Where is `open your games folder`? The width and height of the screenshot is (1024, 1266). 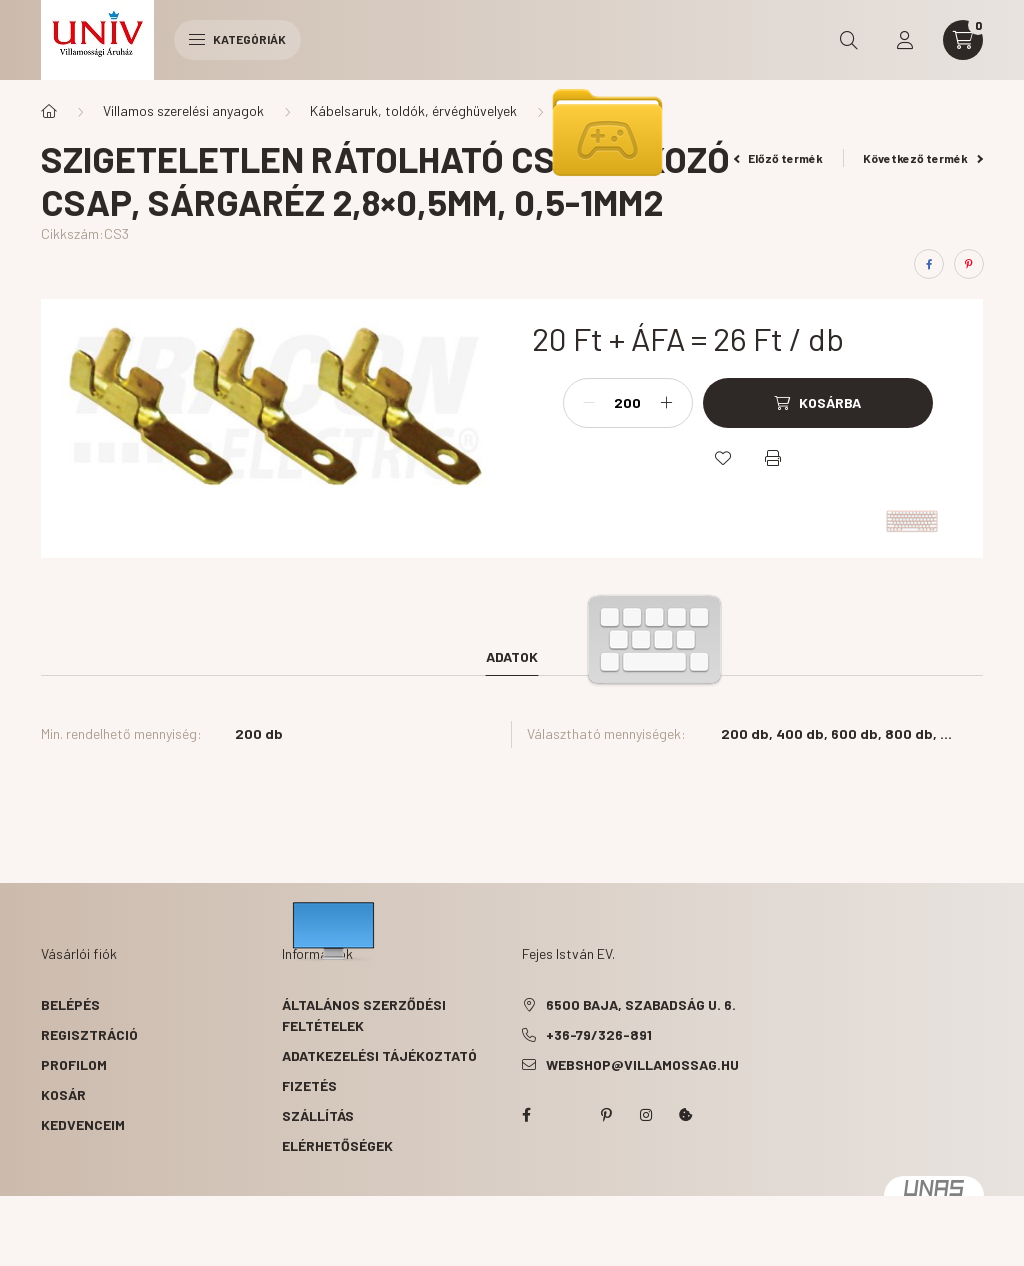
open your games folder is located at coordinates (607, 132).